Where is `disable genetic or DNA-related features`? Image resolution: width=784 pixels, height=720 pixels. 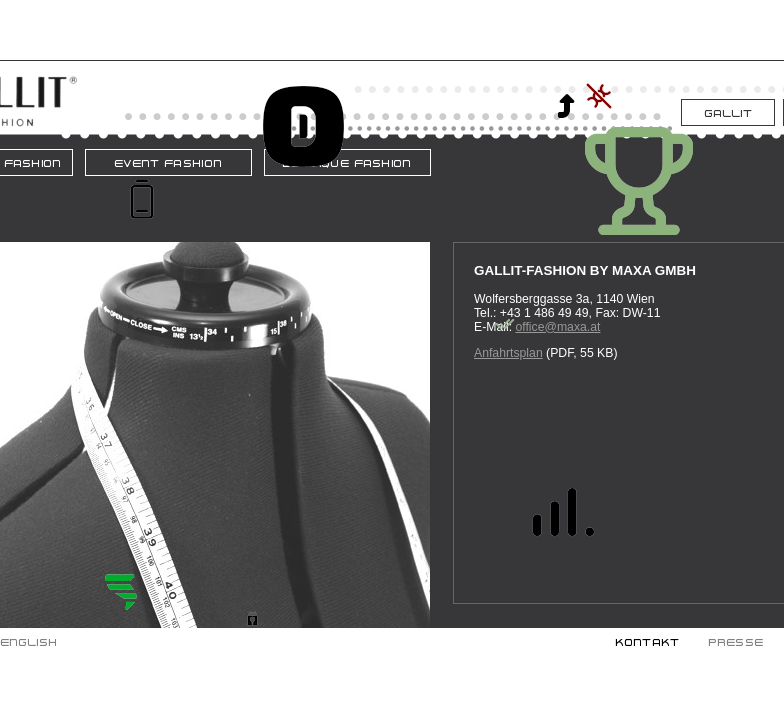 disable genetic or DNA-related features is located at coordinates (599, 96).